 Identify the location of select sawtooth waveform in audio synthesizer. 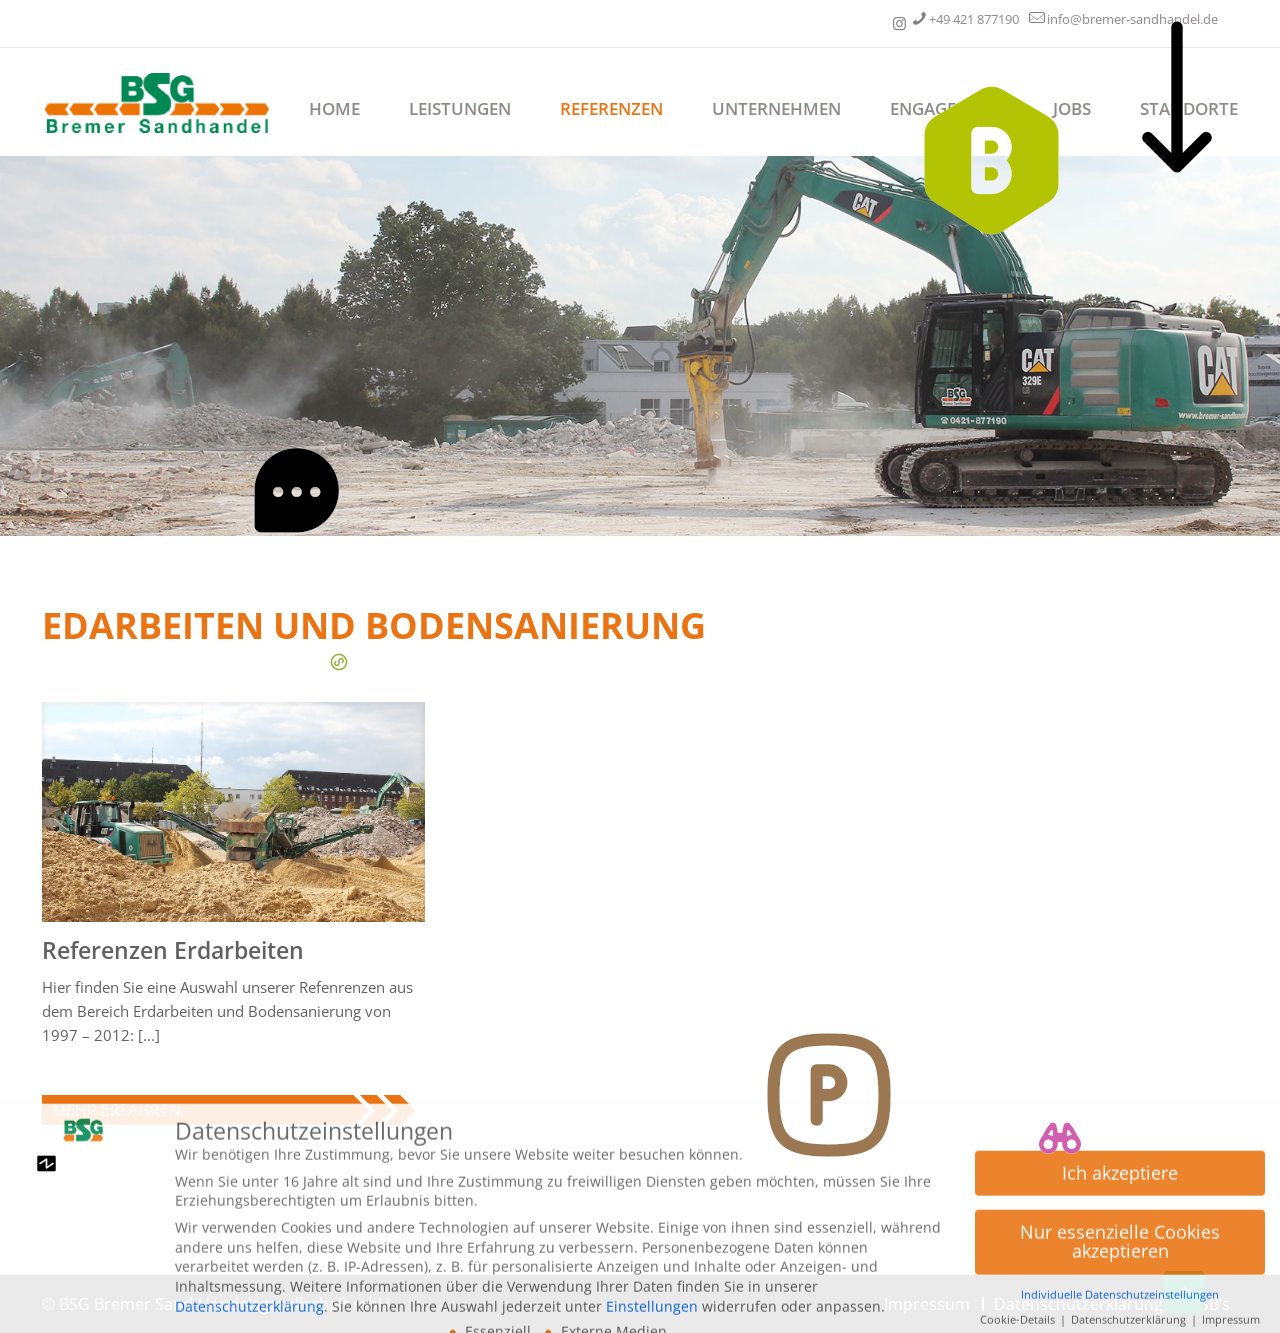
(46, 1163).